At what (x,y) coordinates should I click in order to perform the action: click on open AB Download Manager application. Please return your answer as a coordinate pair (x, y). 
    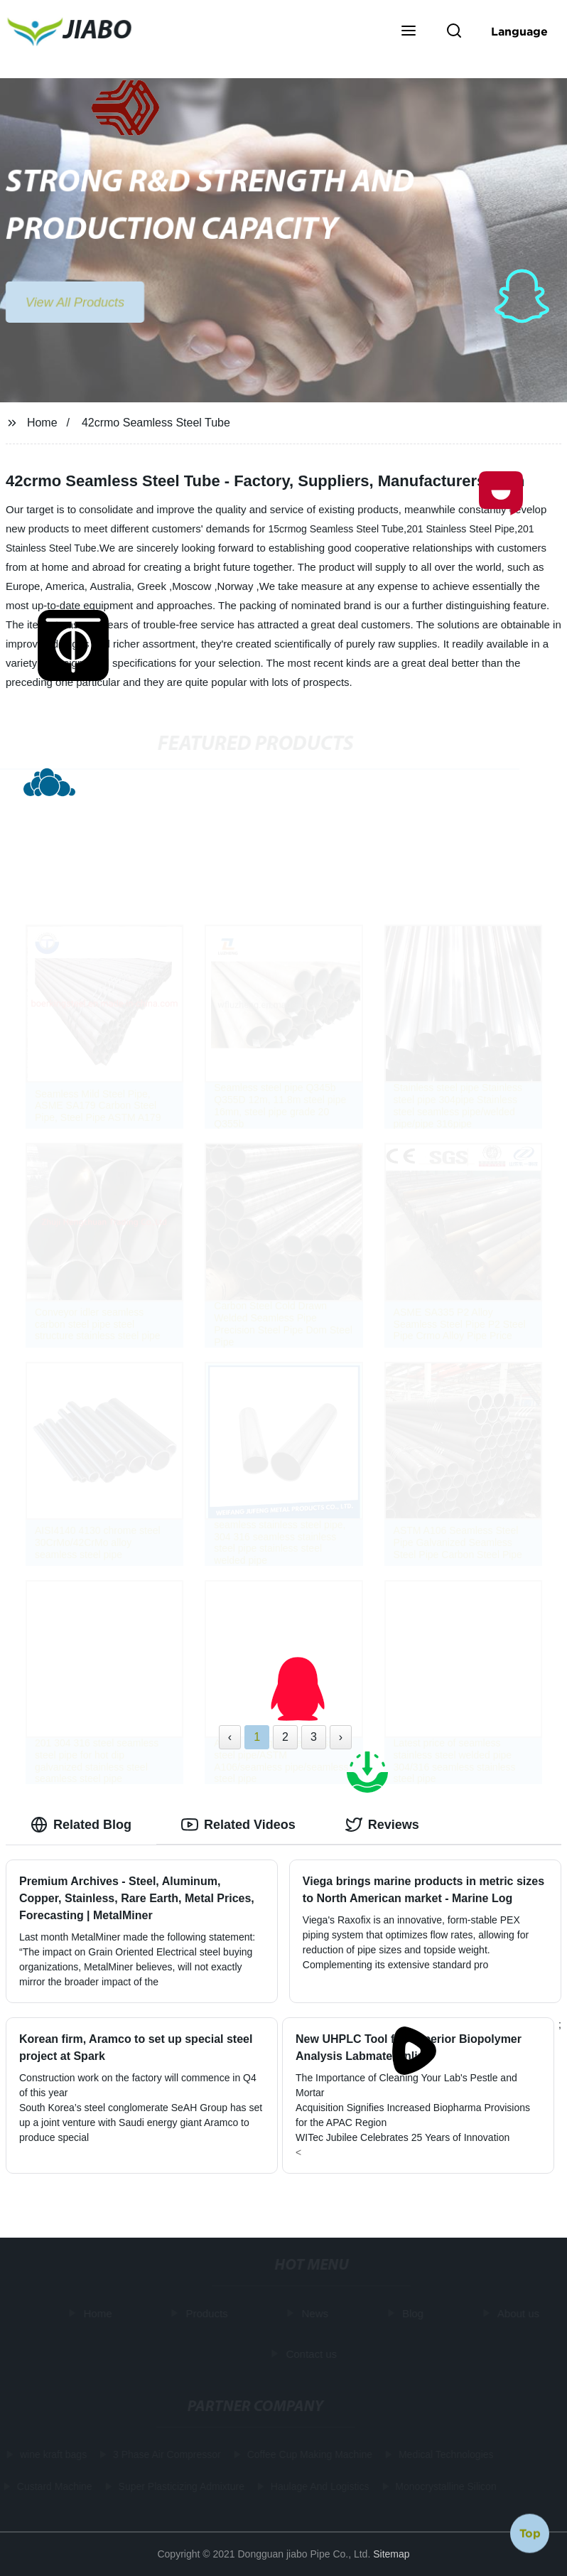
    Looking at the image, I should click on (367, 1772).